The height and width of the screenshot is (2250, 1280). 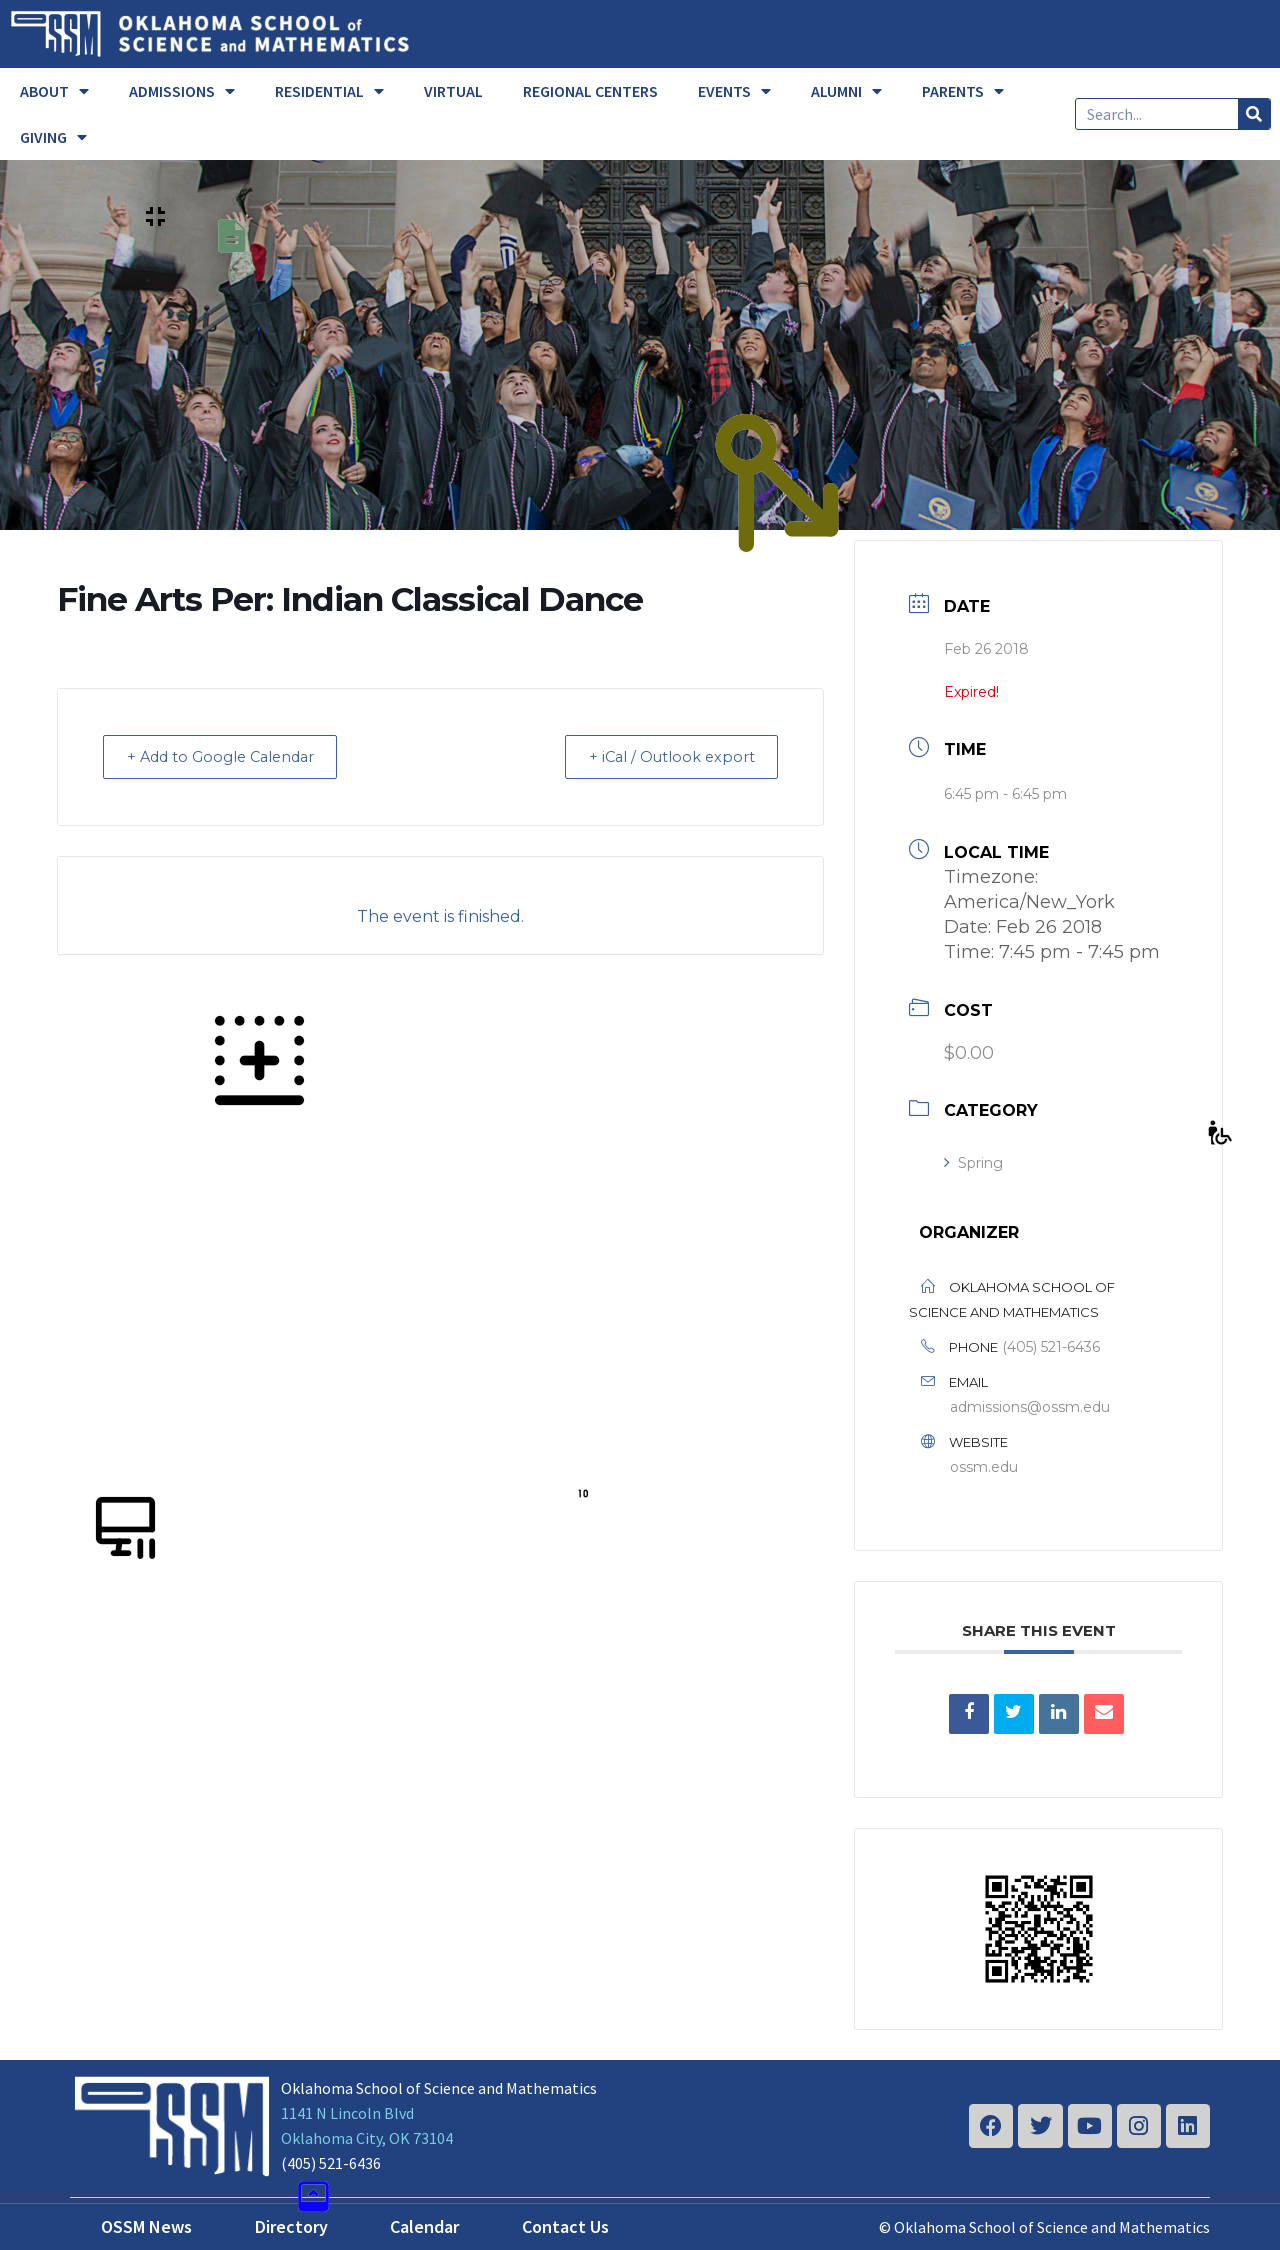 What do you see at coordinates (232, 236) in the screenshot?
I see `view document contents` at bounding box center [232, 236].